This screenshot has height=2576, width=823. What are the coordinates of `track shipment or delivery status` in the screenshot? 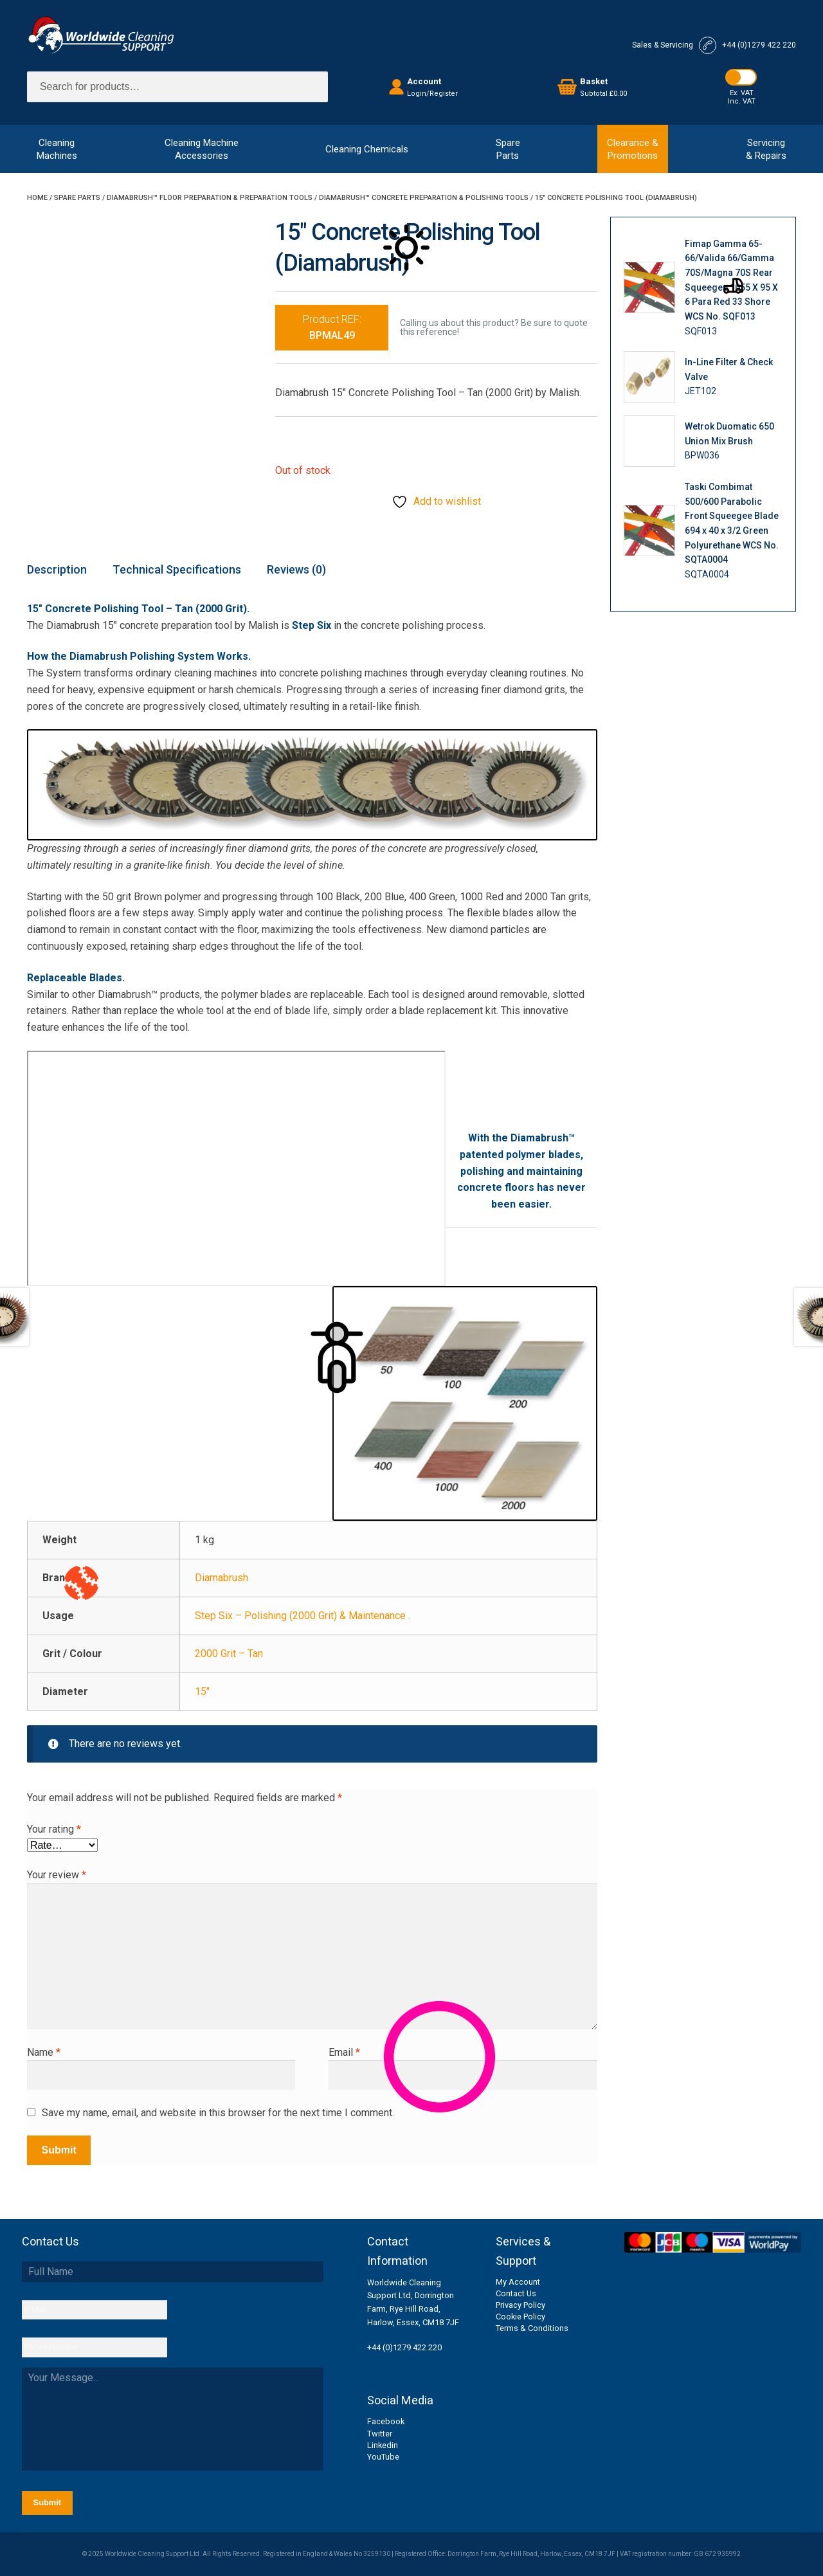 It's located at (733, 286).